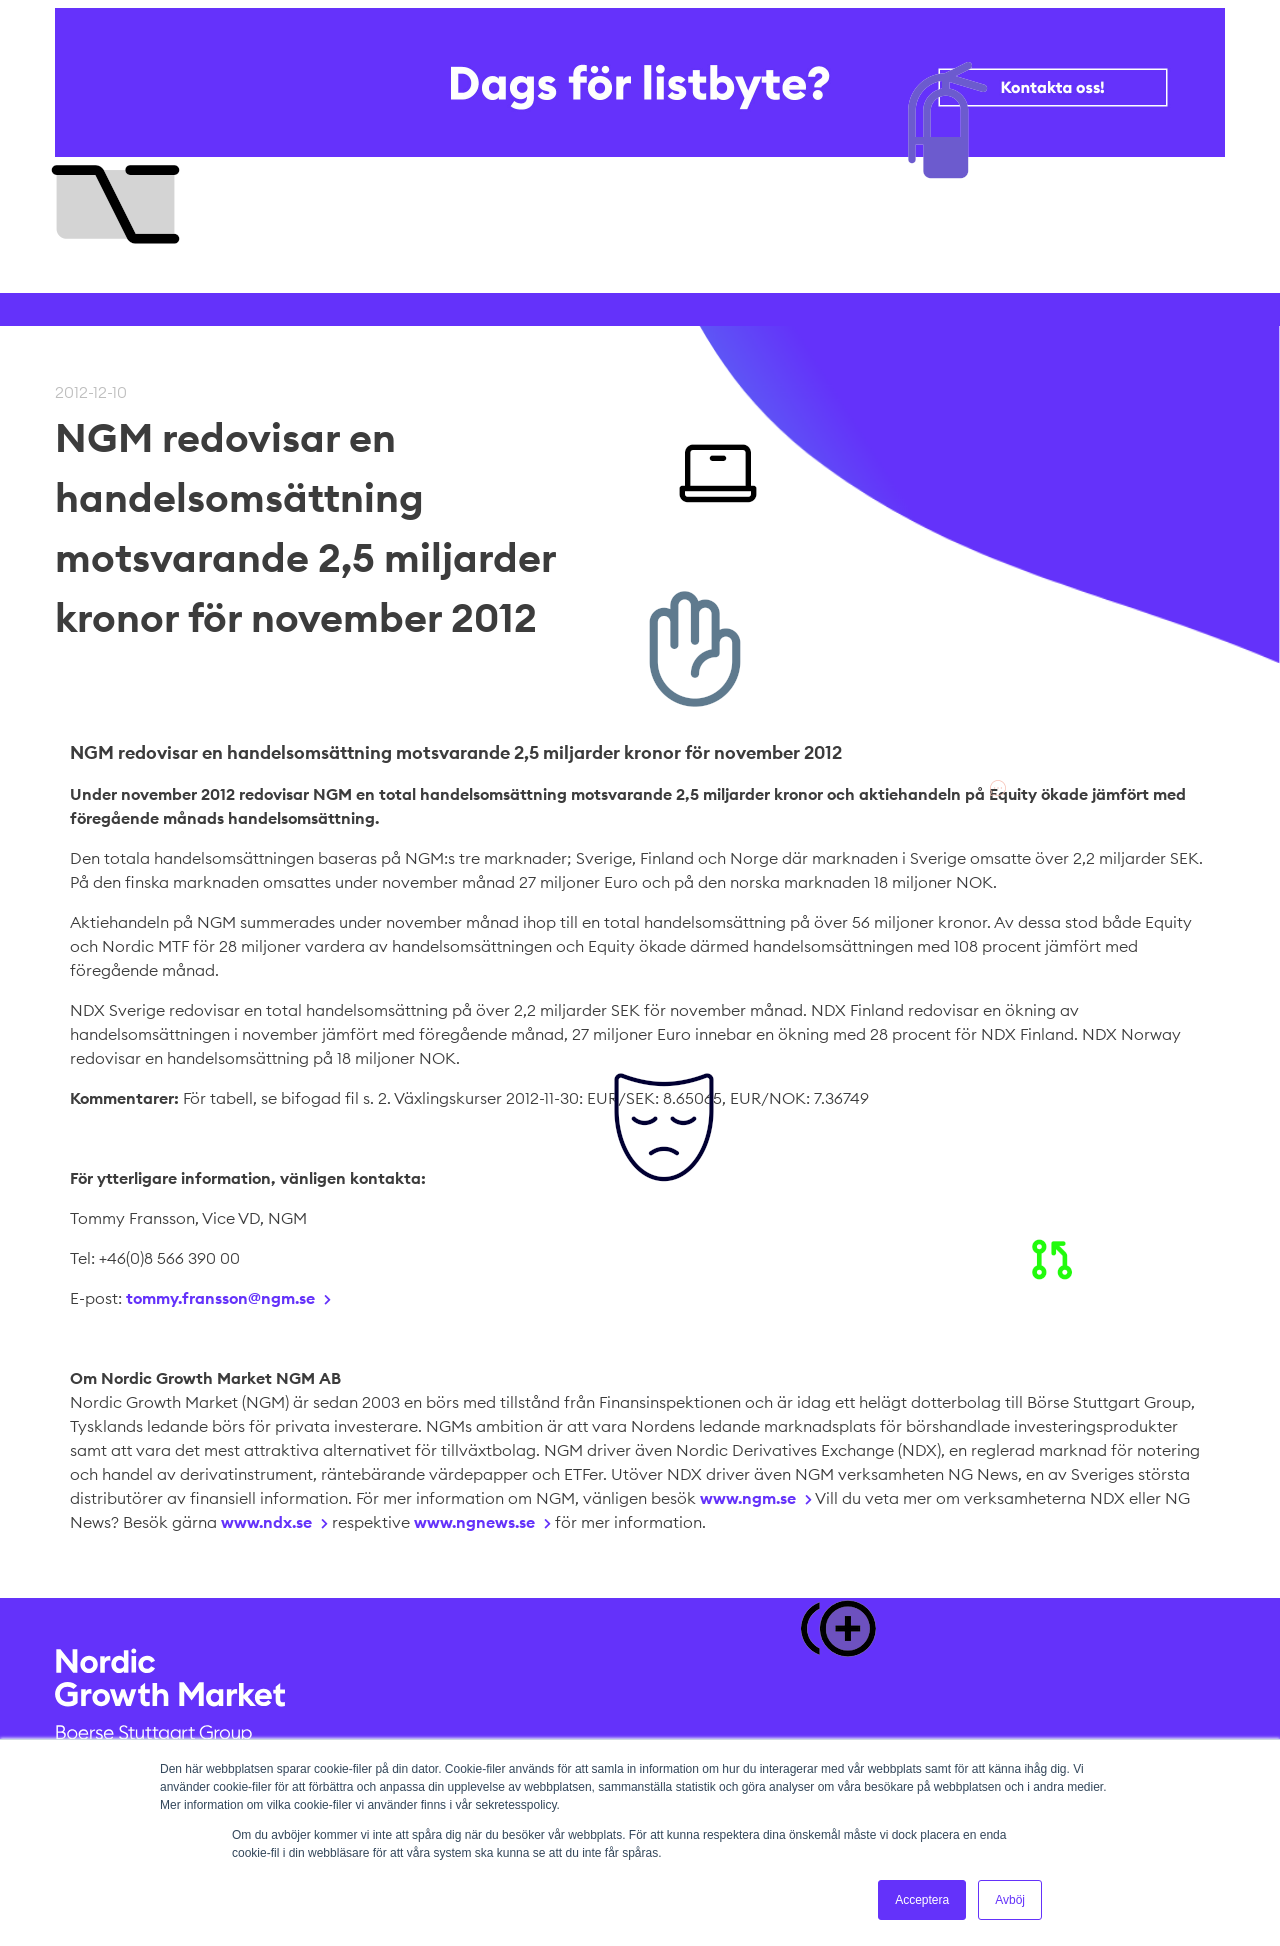 The height and width of the screenshot is (1946, 1280). I want to click on fire safety equipment indicator, so click(942, 122).